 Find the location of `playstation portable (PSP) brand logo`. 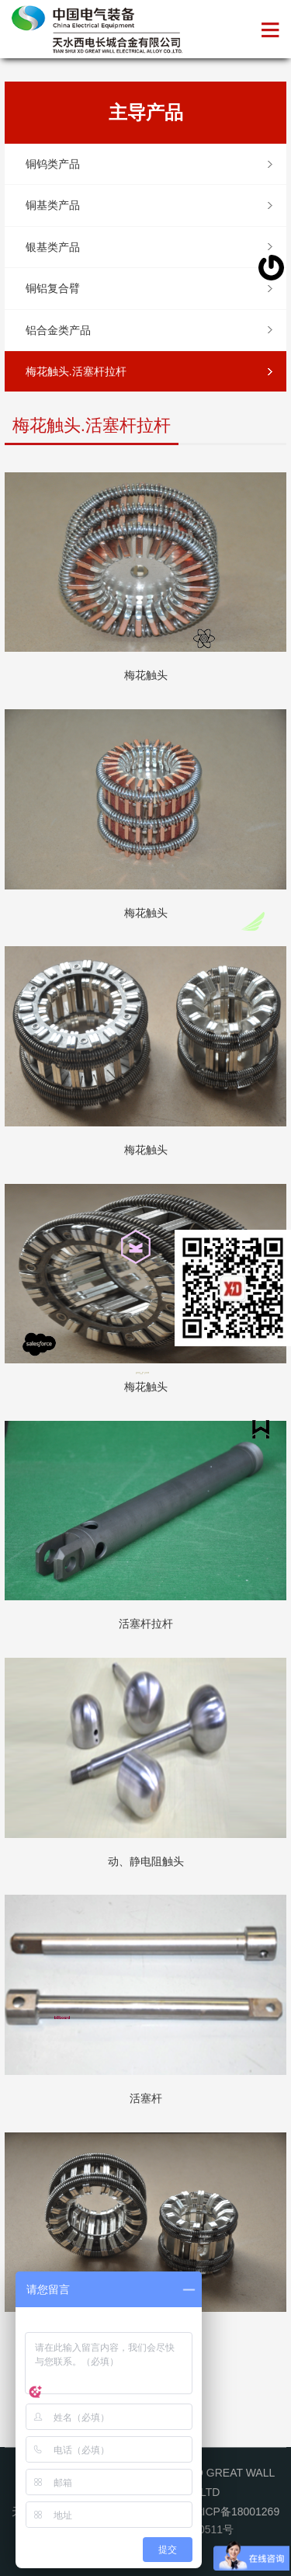

playstation portable (PSP) brand logo is located at coordinates (142, 1373).